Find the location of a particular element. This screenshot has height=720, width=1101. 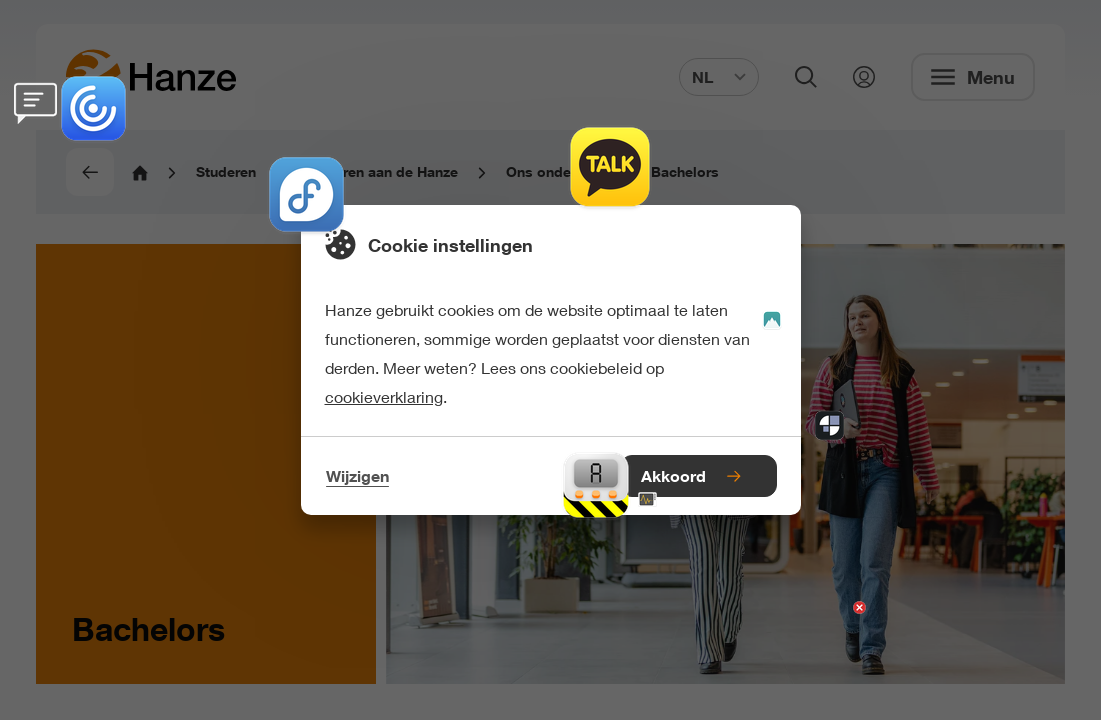

open the receiver app is located at coordinates (93, 108).